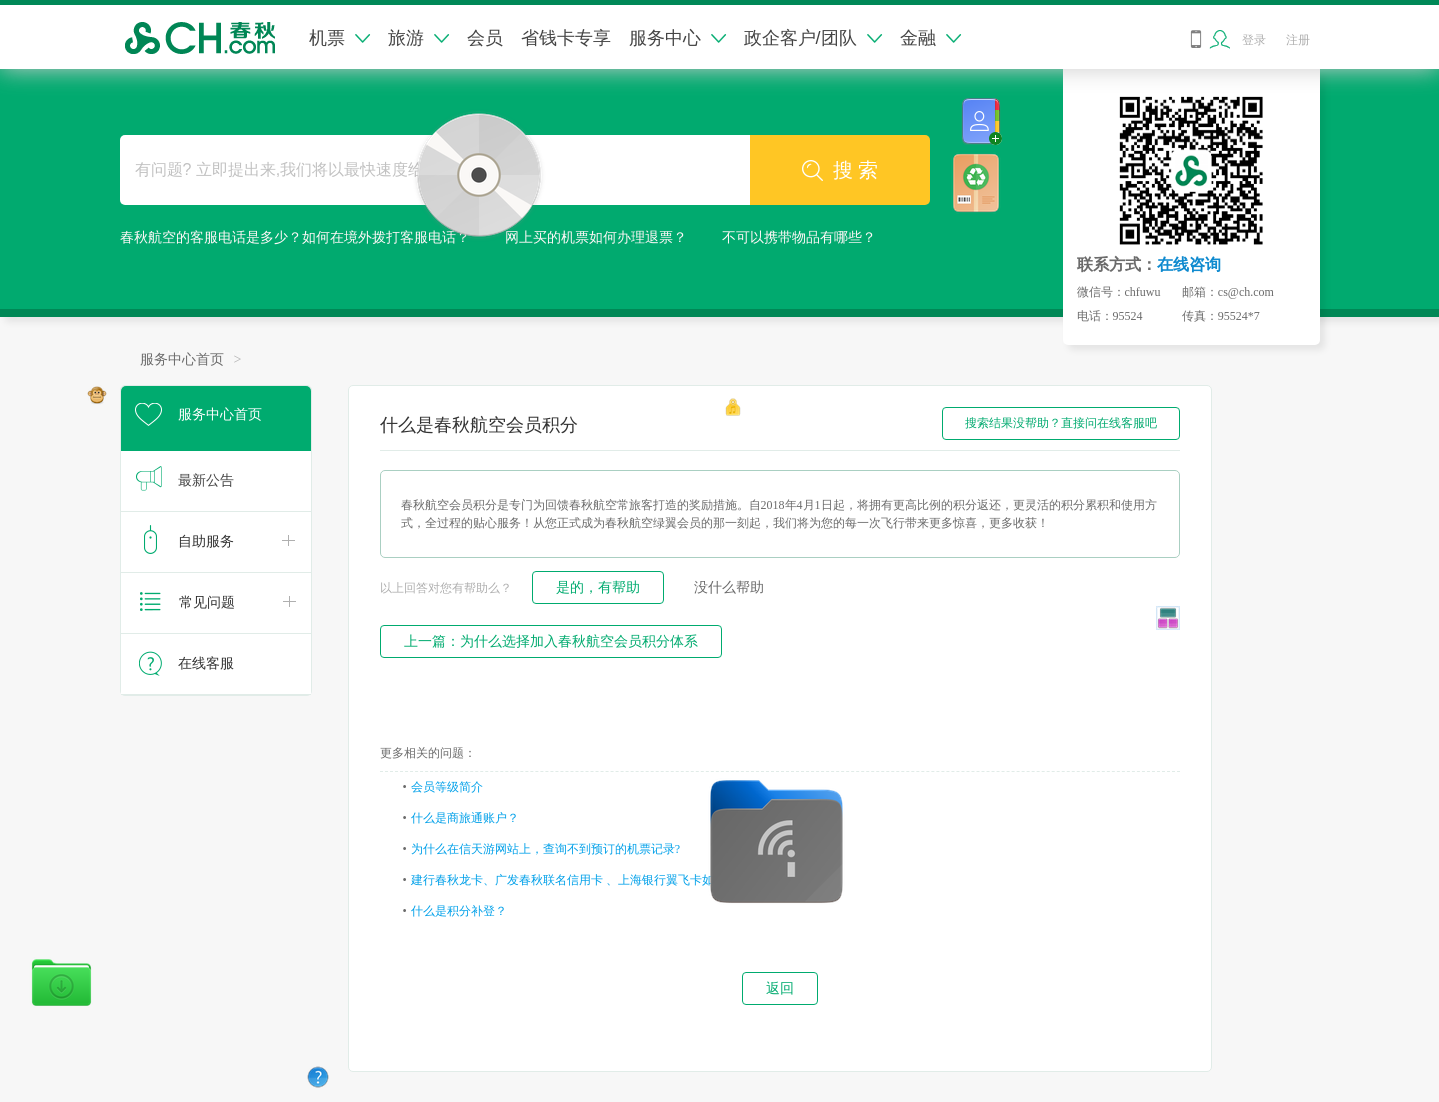 This screenshot has width=1439, height=1102. I want to click on system cleanup or package removal in progress, so click(976, 183).